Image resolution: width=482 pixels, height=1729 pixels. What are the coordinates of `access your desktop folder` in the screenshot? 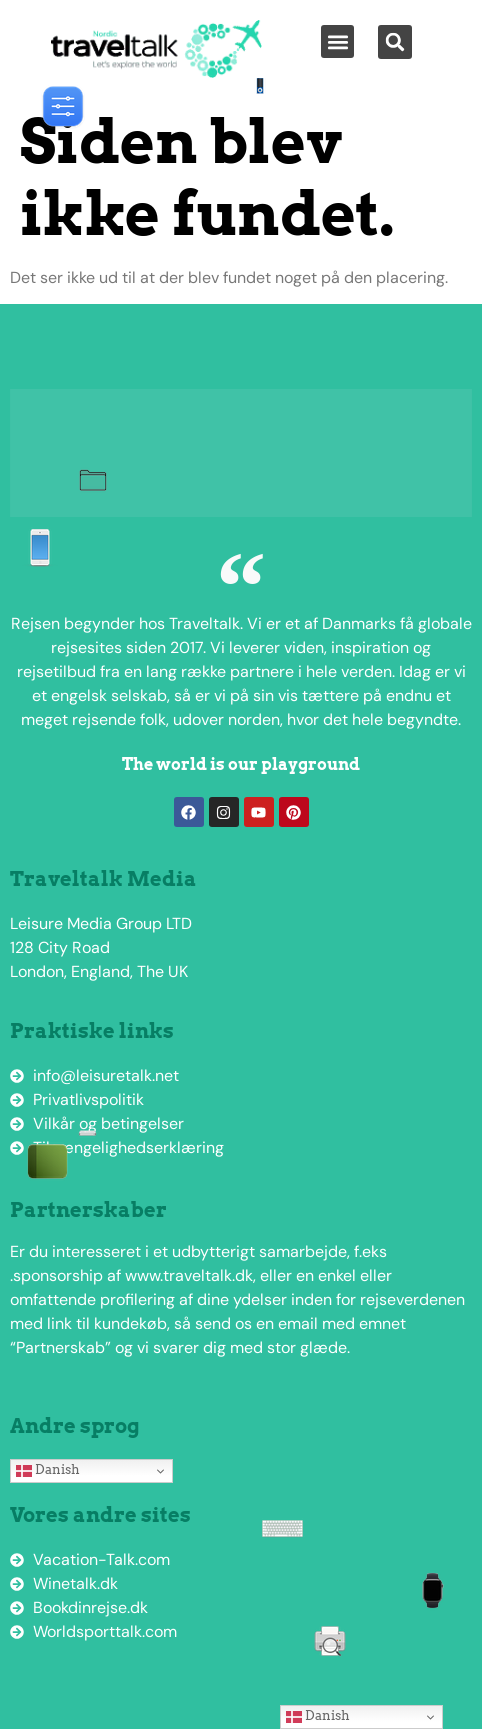 It's located at (47, 1160).